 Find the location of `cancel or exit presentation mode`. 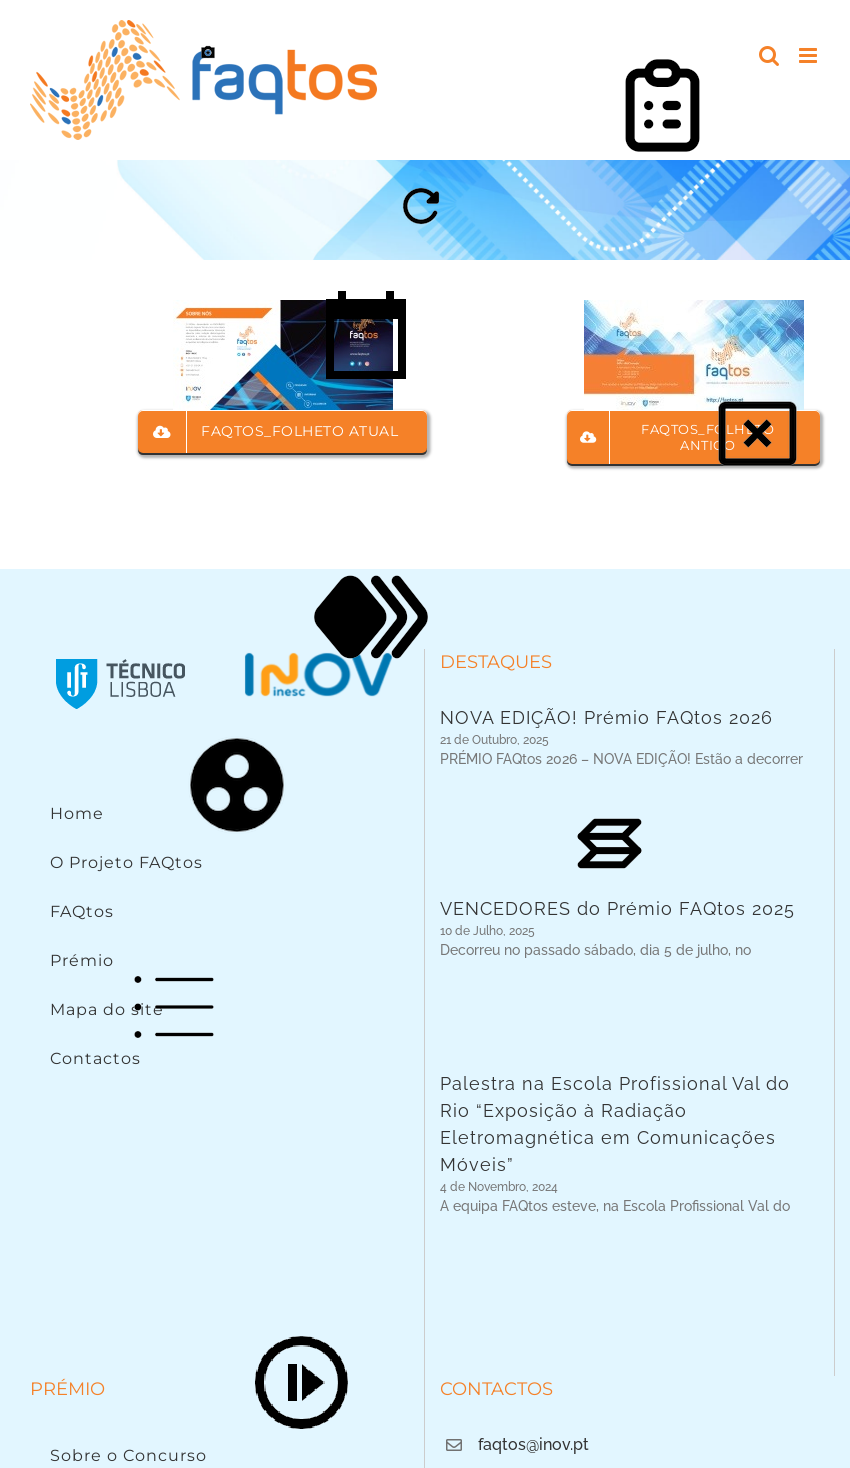

cancel or exit presentation mode is located at coordinates (757, 433).